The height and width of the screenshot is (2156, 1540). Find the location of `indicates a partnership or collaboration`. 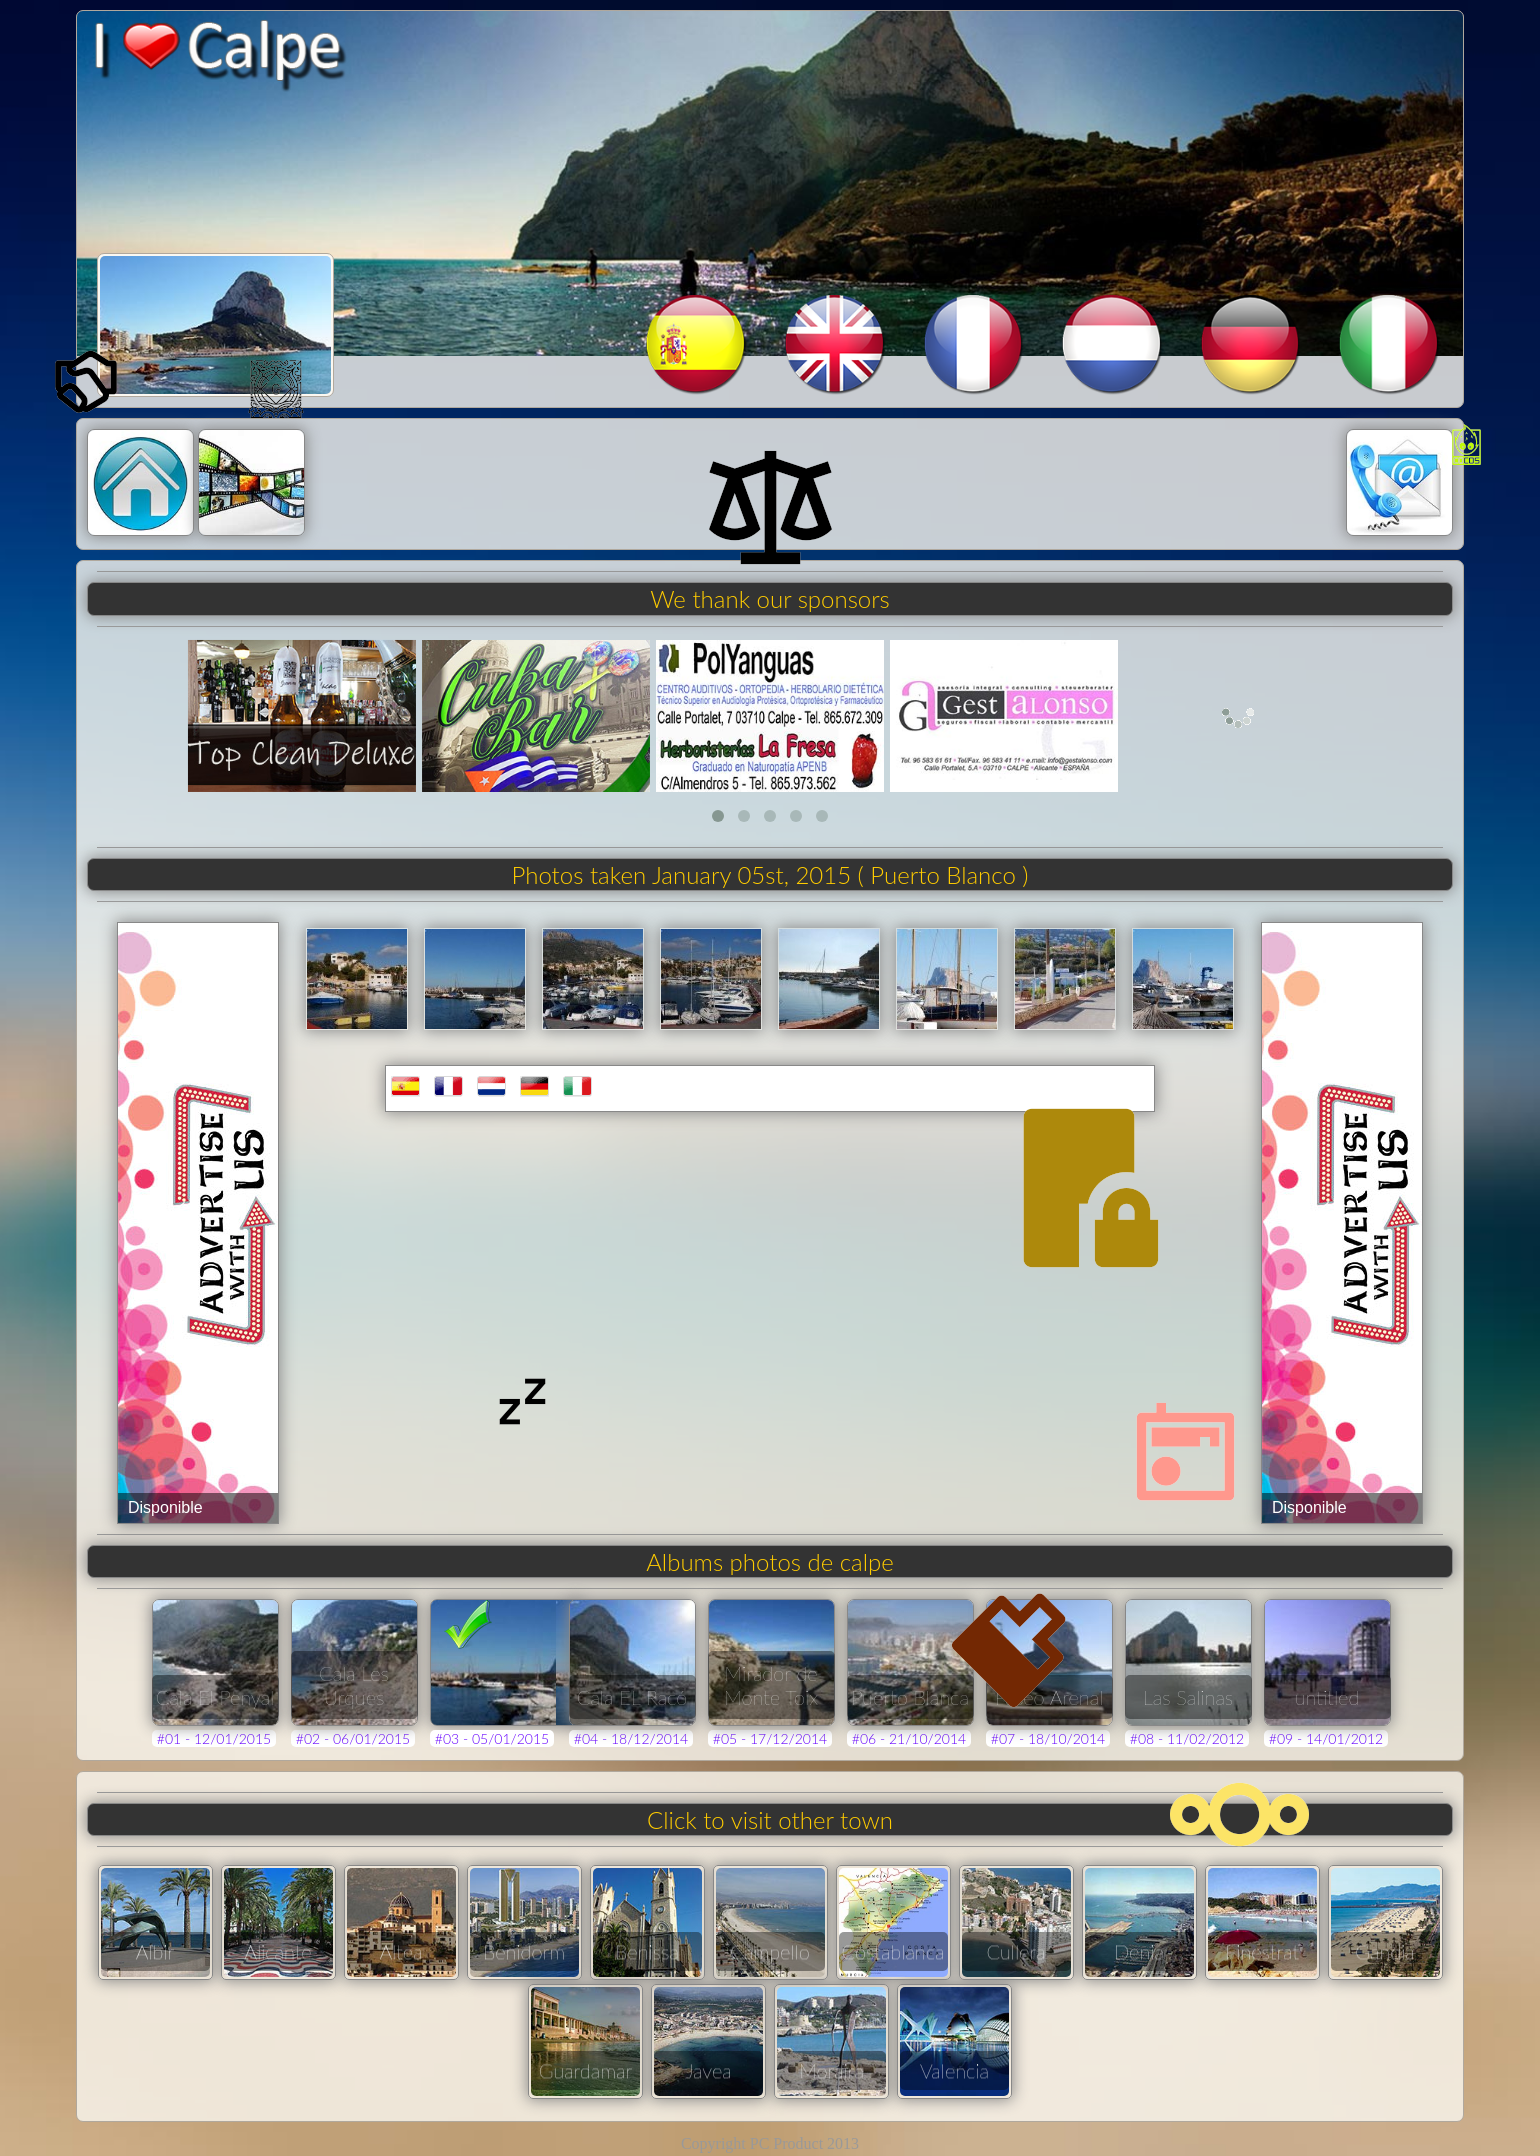

indicates a partnership or collaboration is located at coordinates (86, 382).